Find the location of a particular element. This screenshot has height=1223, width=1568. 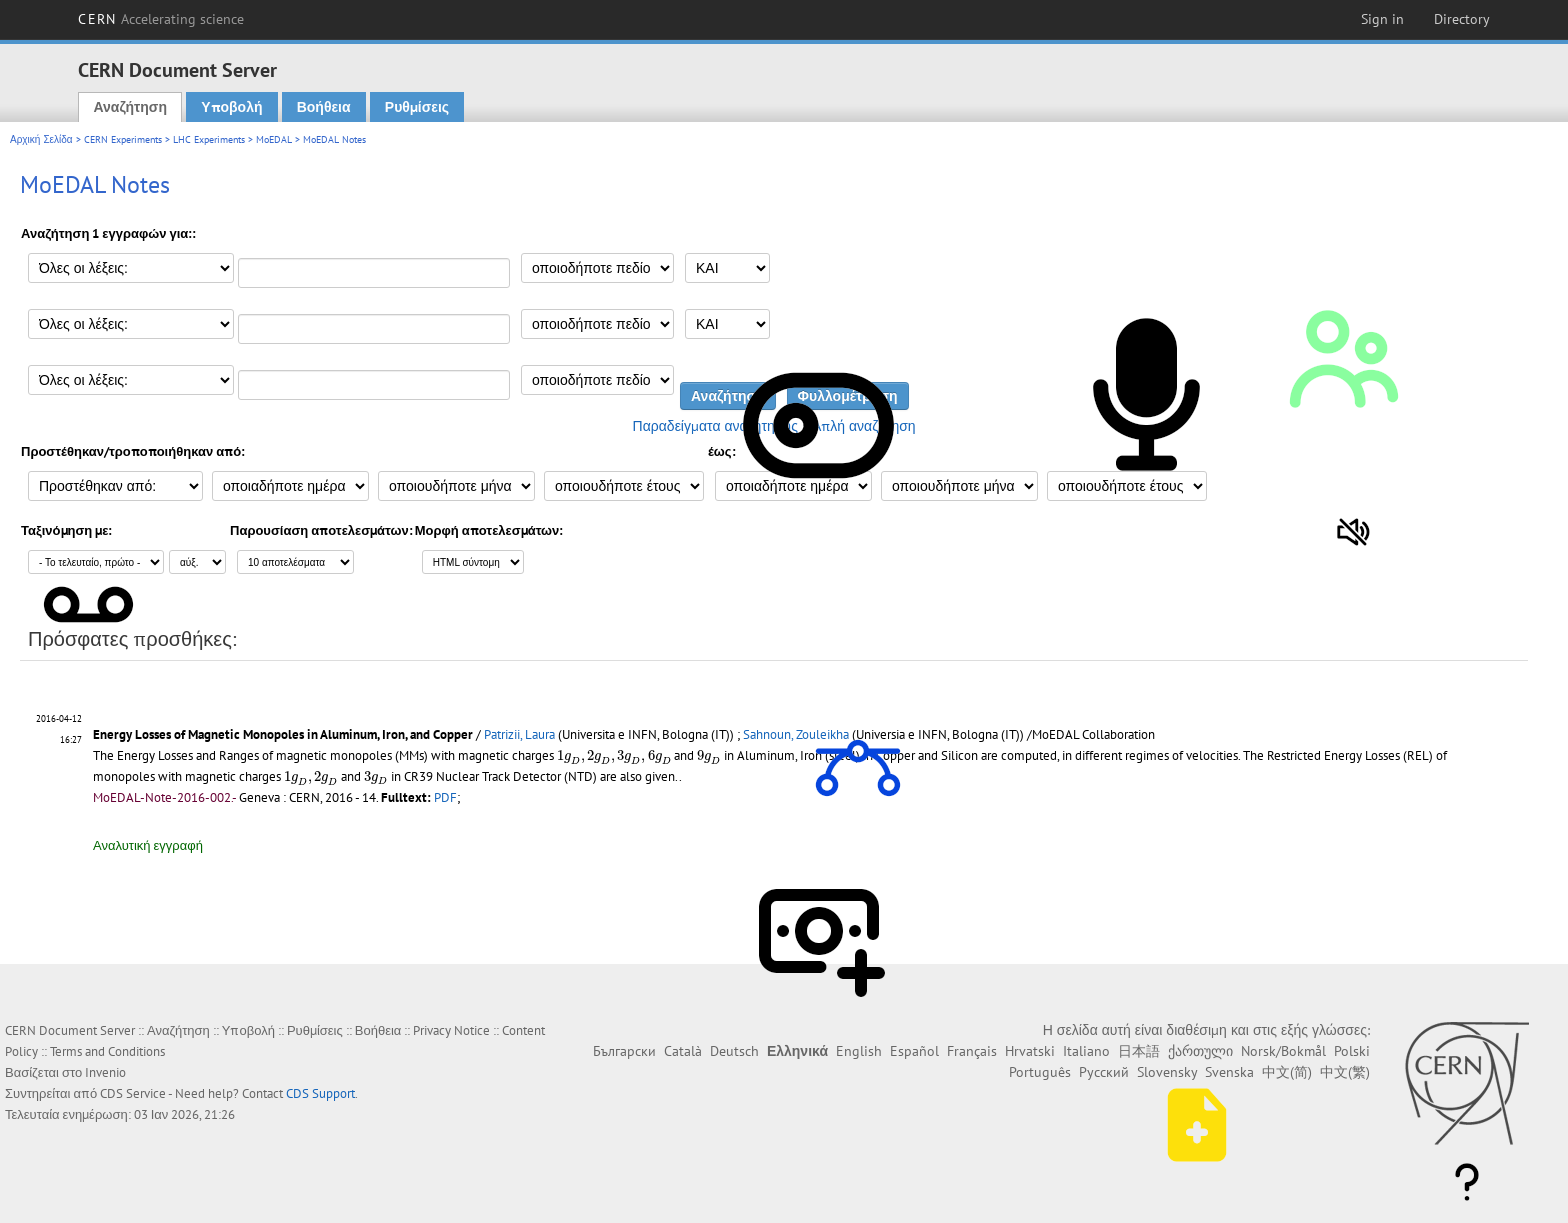

view contacts or friends list is located at coordinates (1344, 359).